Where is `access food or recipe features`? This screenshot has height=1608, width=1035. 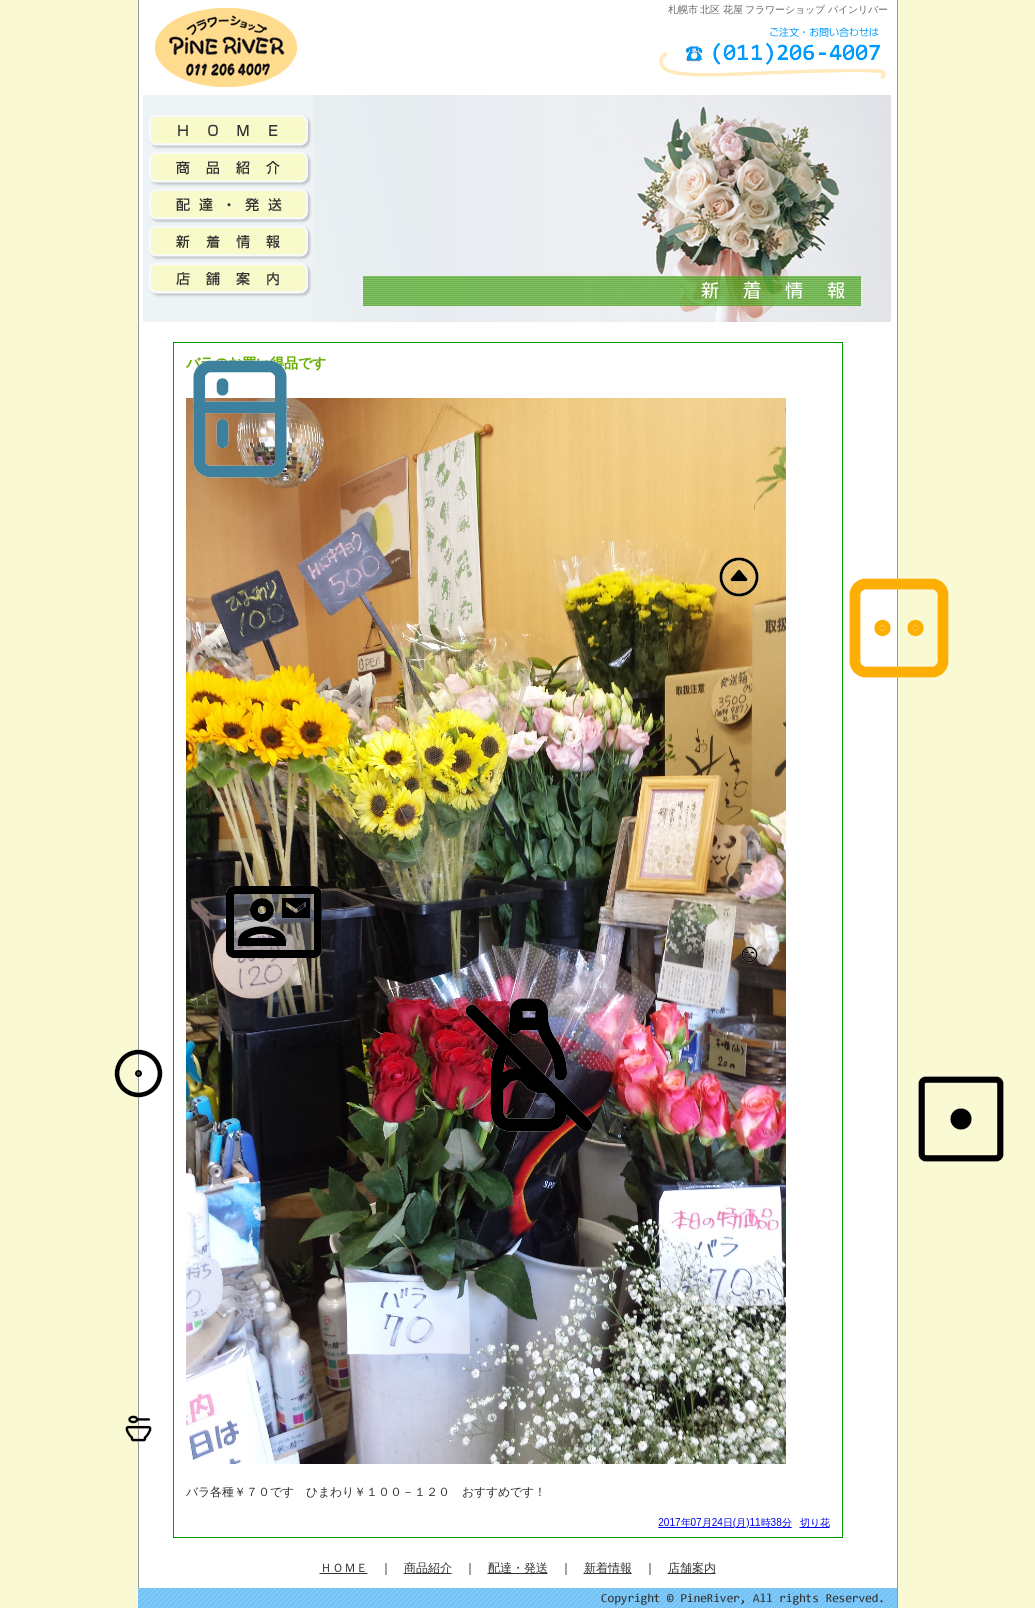
access food or recipe features is located at coordinates (138, 1428).